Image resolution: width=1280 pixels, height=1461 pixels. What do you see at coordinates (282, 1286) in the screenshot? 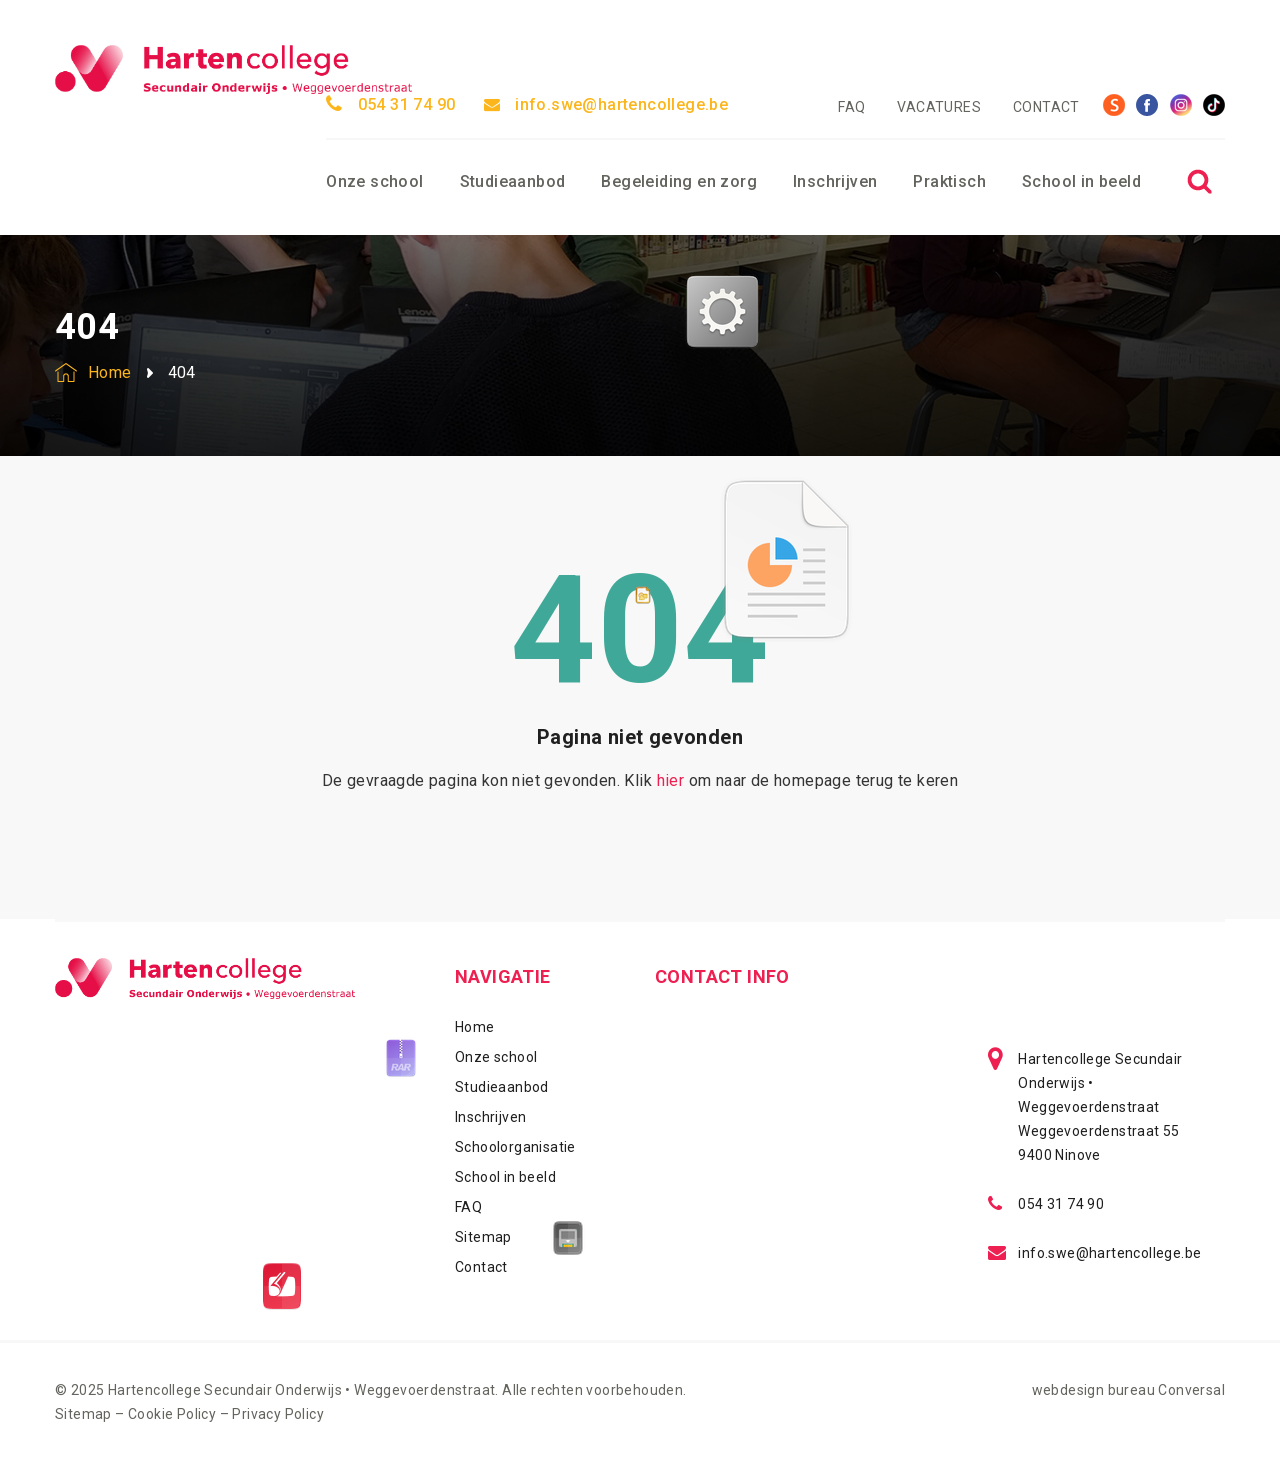
I see `an eps vector file type indicator` at bounding box center [282, 1286].